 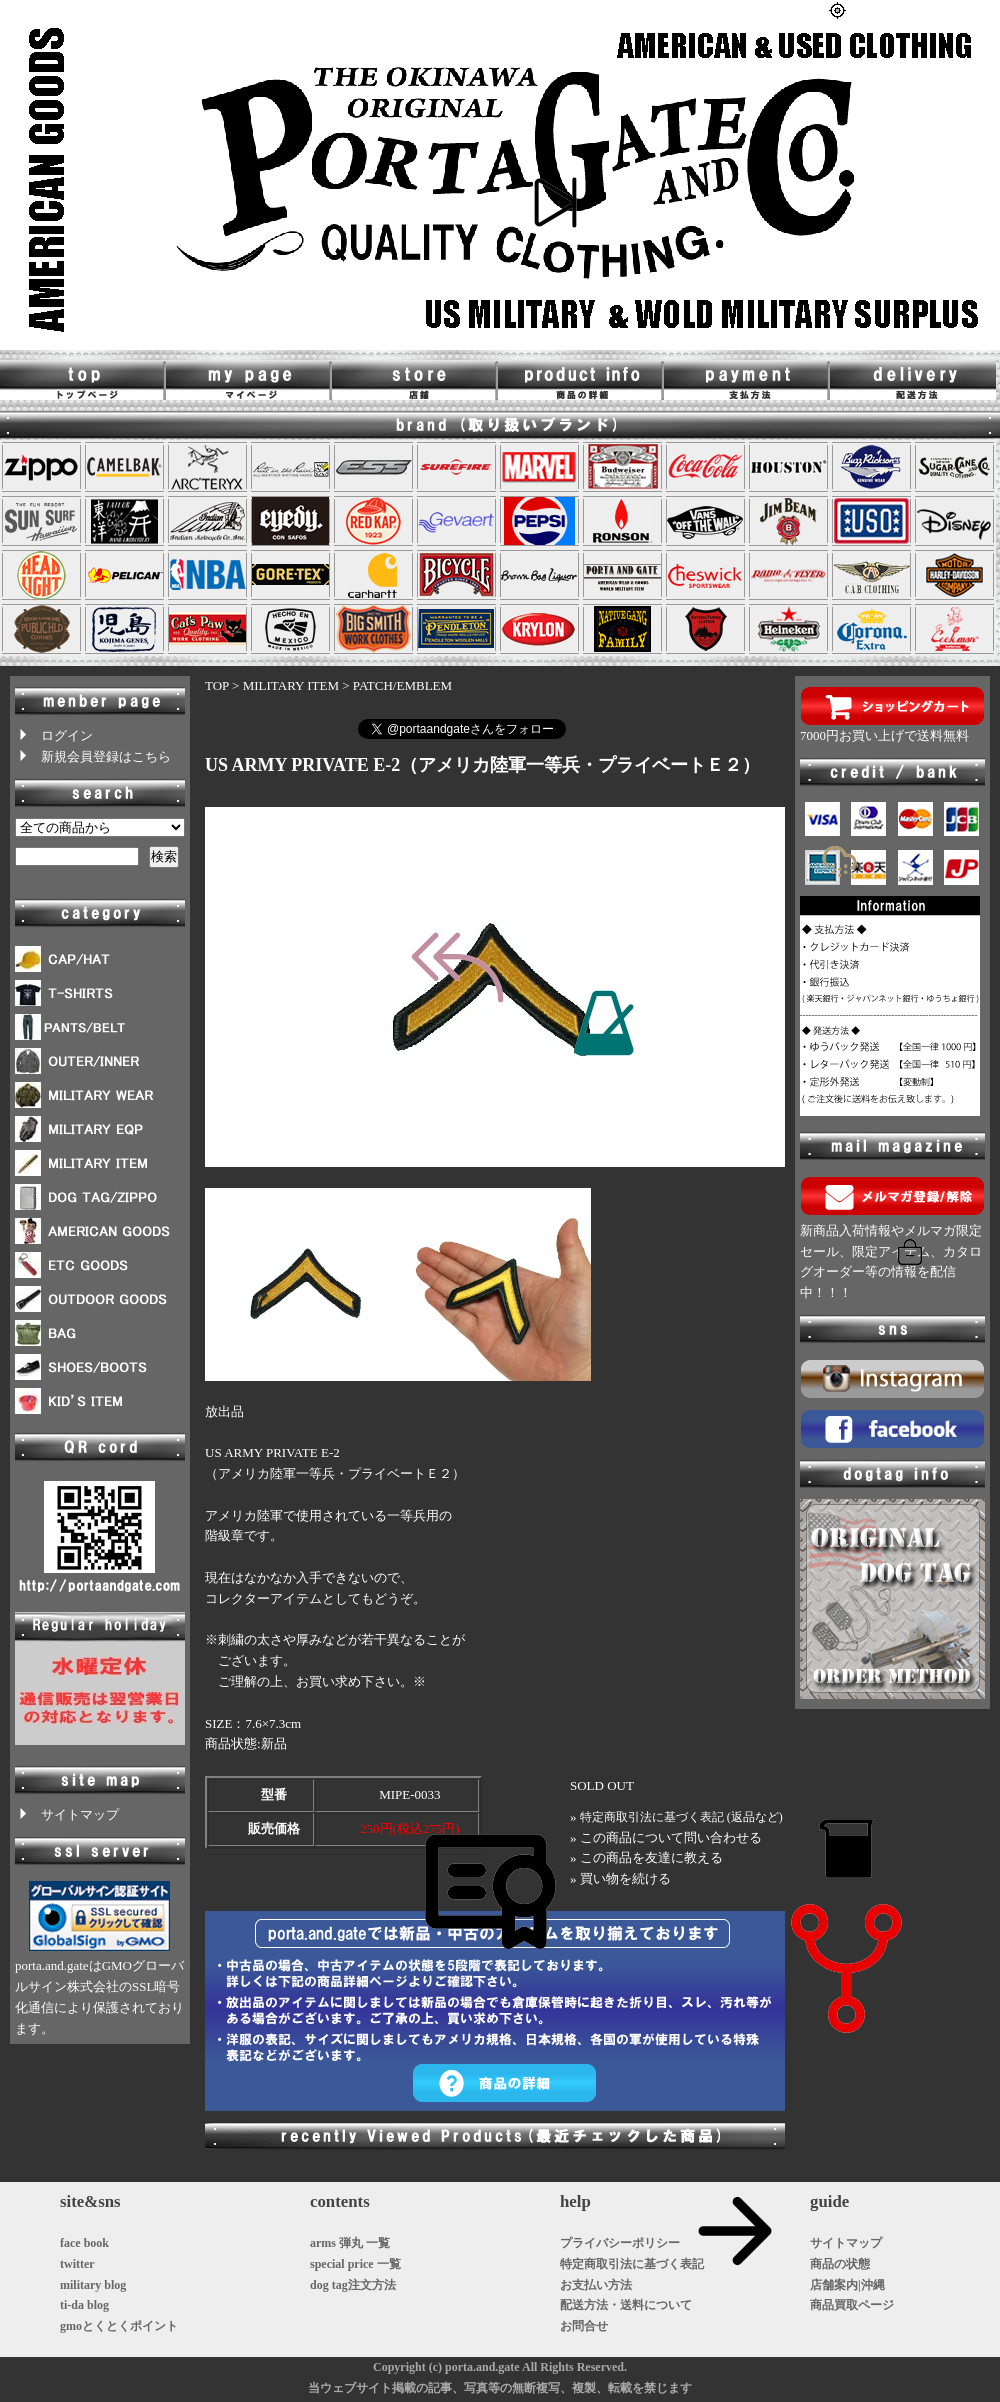 What do you see at coordinates (604, 1023) in the screenshot?
I see `adjust tempo or timing settings` at bounding box center [604, 1023].